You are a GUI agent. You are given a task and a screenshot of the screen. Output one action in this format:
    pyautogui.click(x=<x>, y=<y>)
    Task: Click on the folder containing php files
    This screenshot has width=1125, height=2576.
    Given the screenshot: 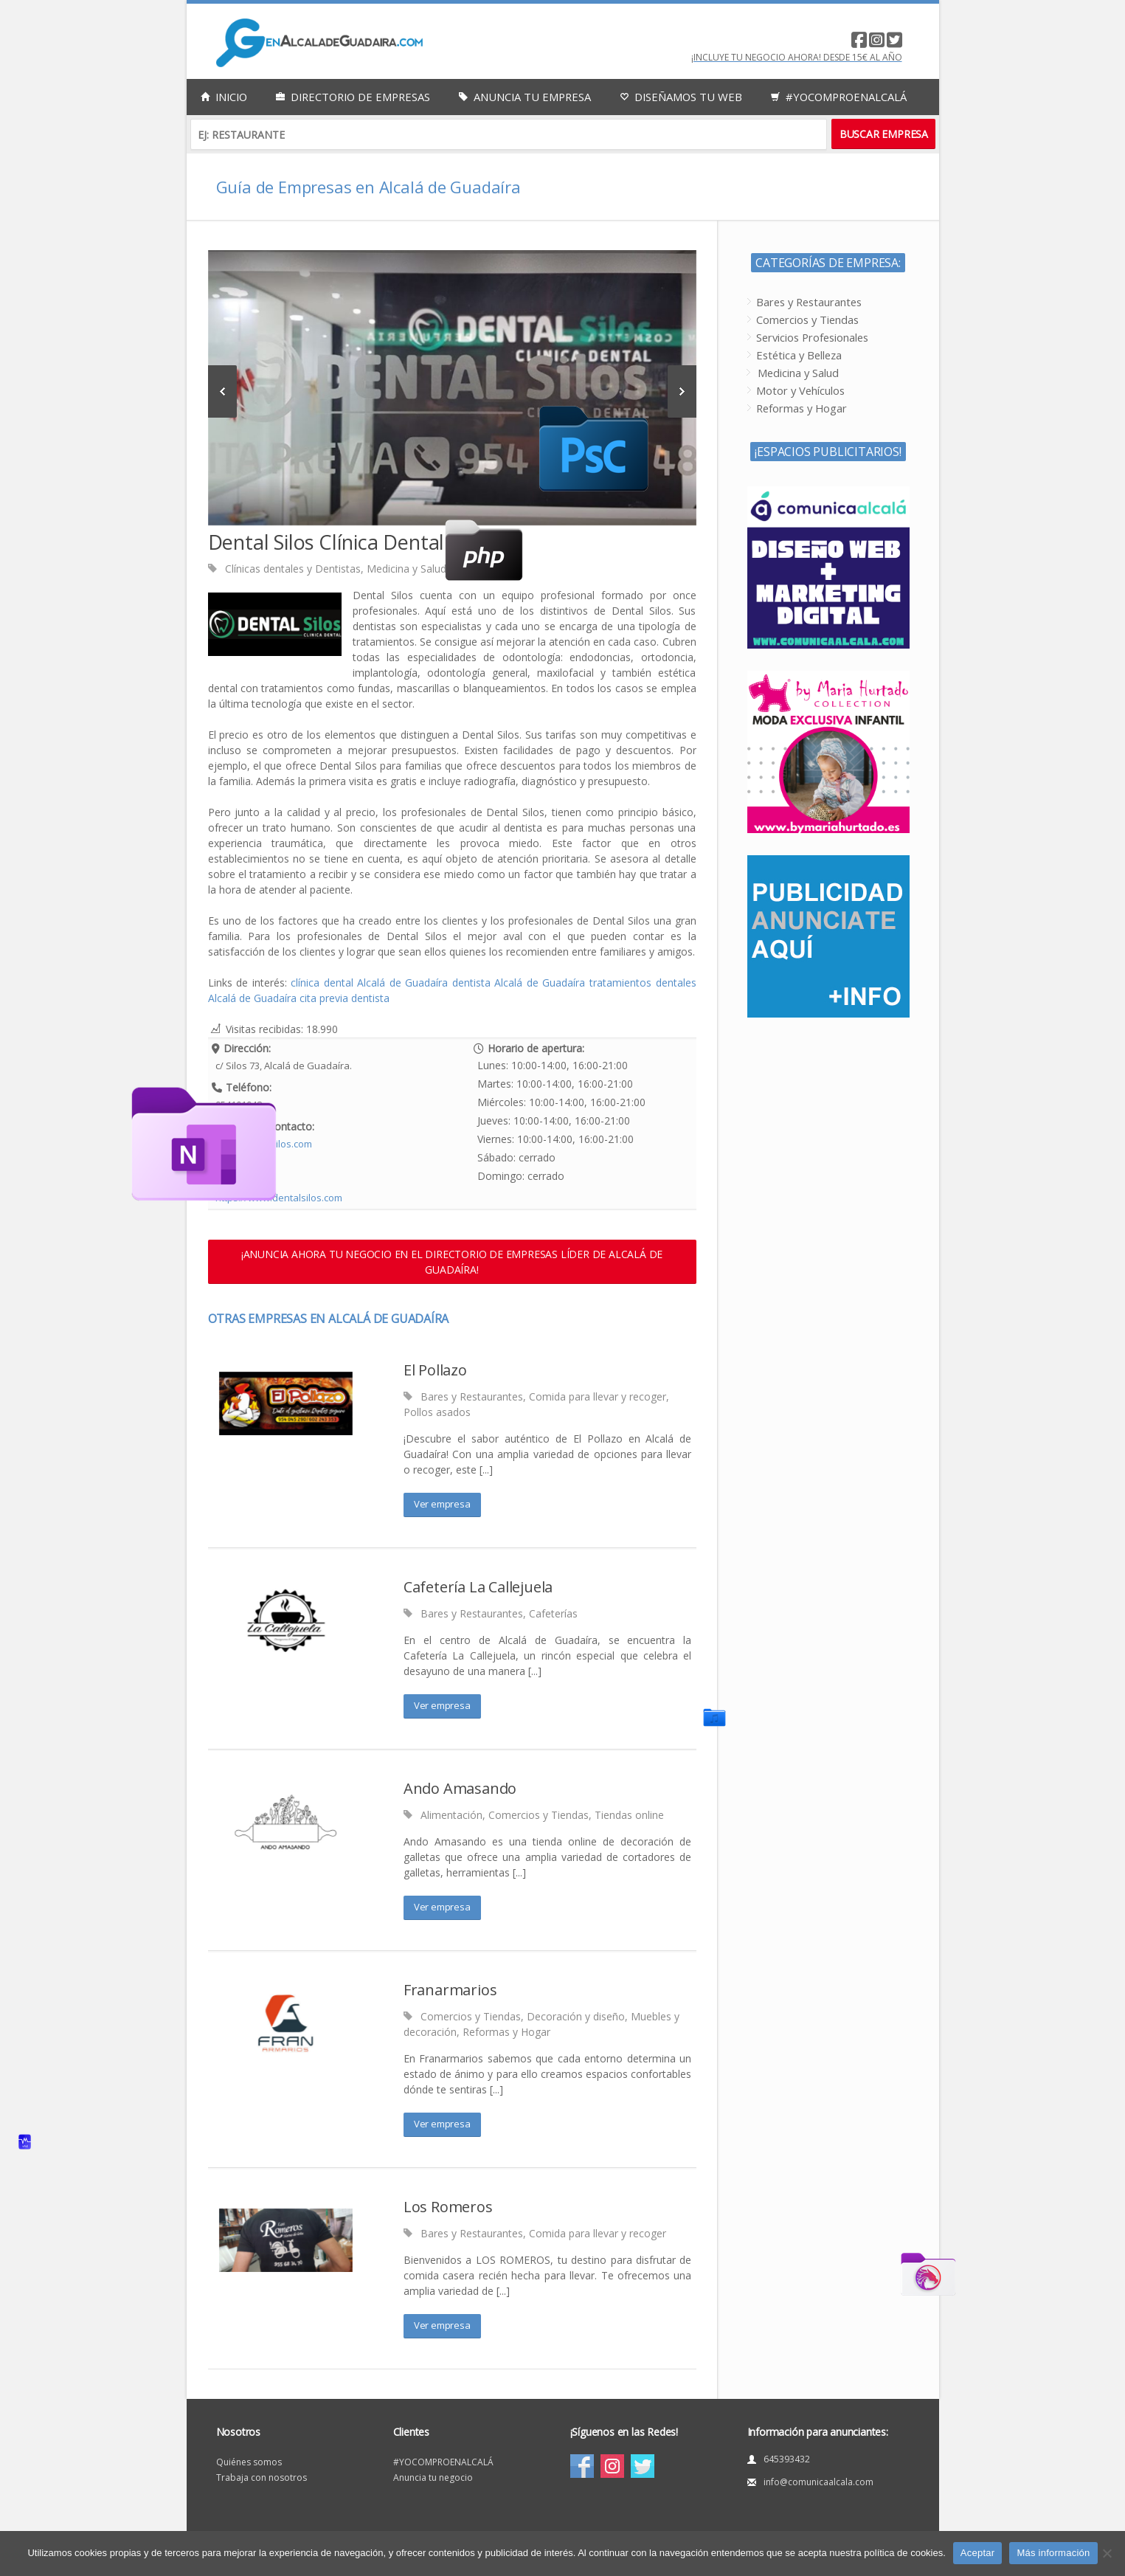 What is the action you would take?
    pyautogui.click(x=483, y=552)
    